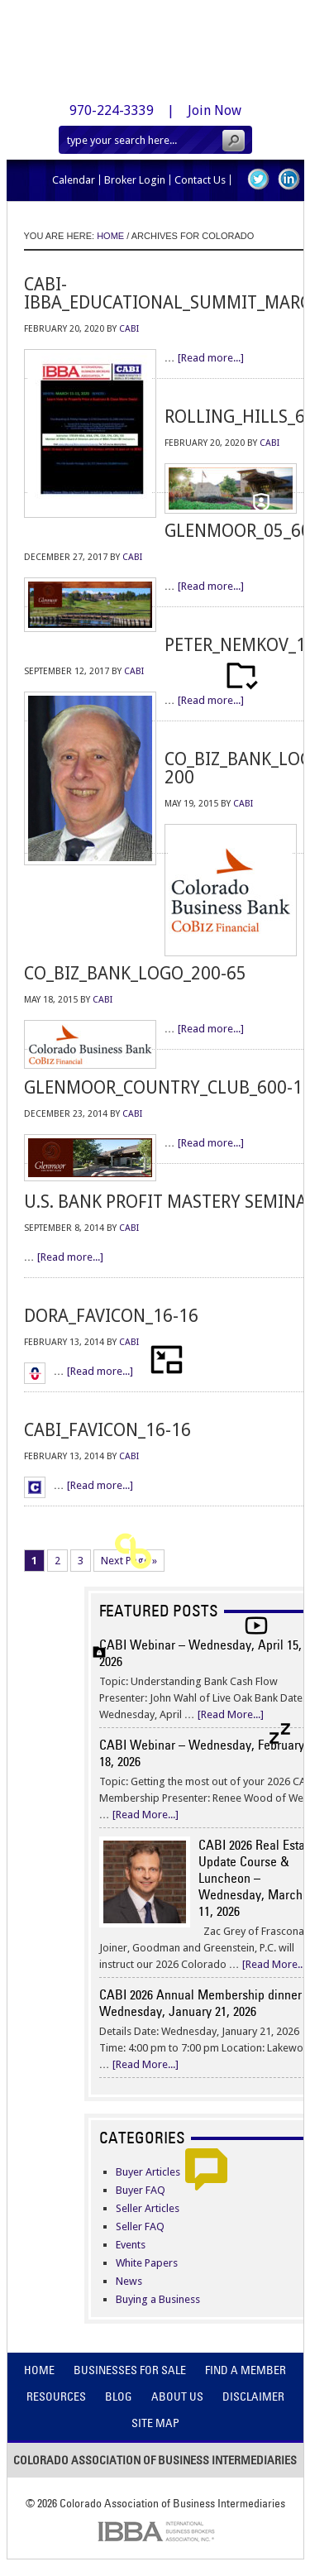 The height and width of the screenshot is (2576, 310). What do you see at coordinates (241, 675) in the screenshot?
I see `folder successfully verified or approved` at bounding box center [241, 675].